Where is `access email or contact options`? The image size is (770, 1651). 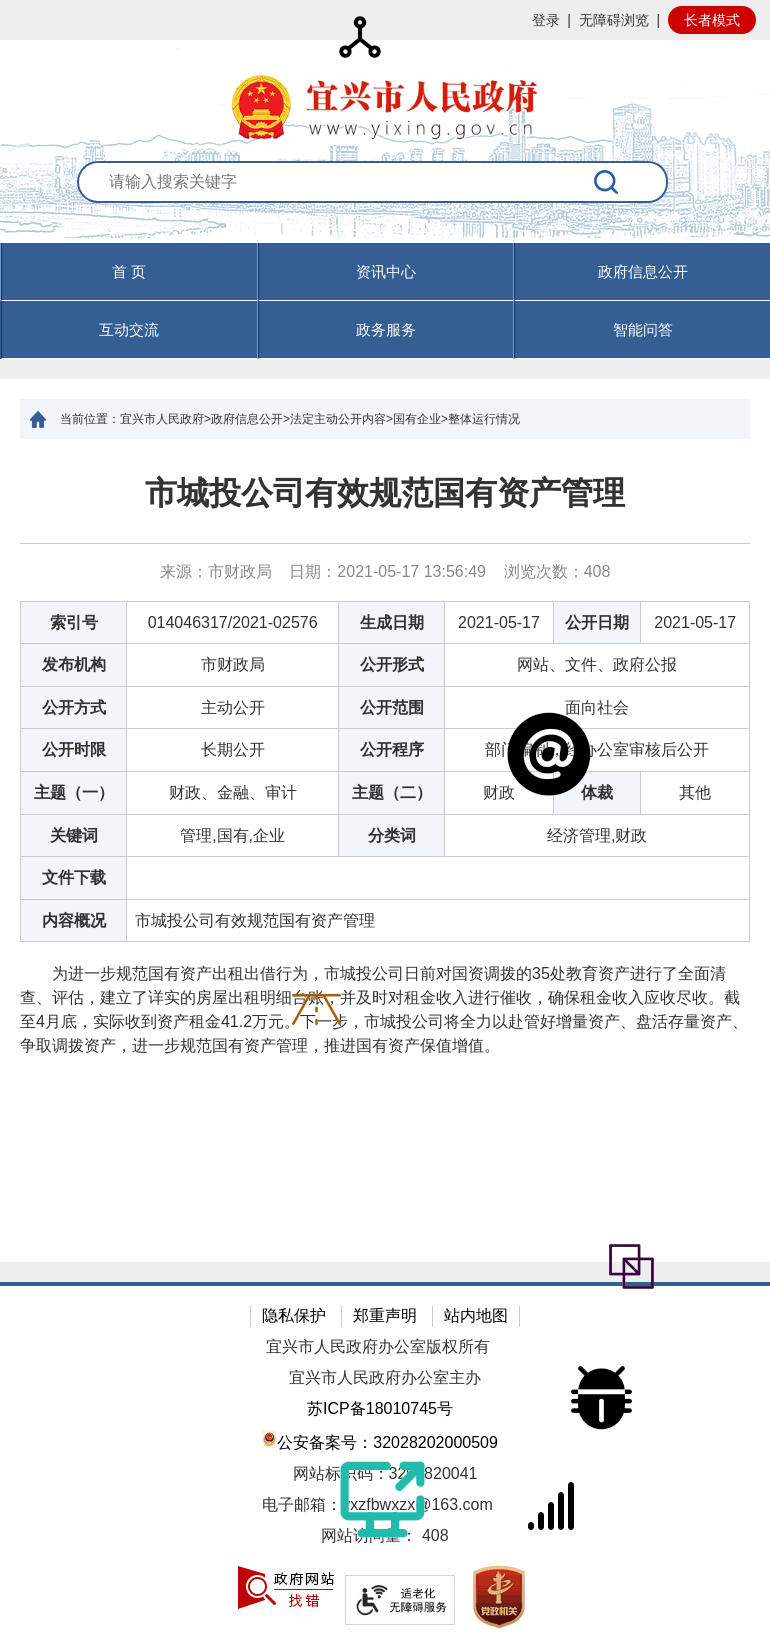
access email or contact options is located at coordinates (549, 754).